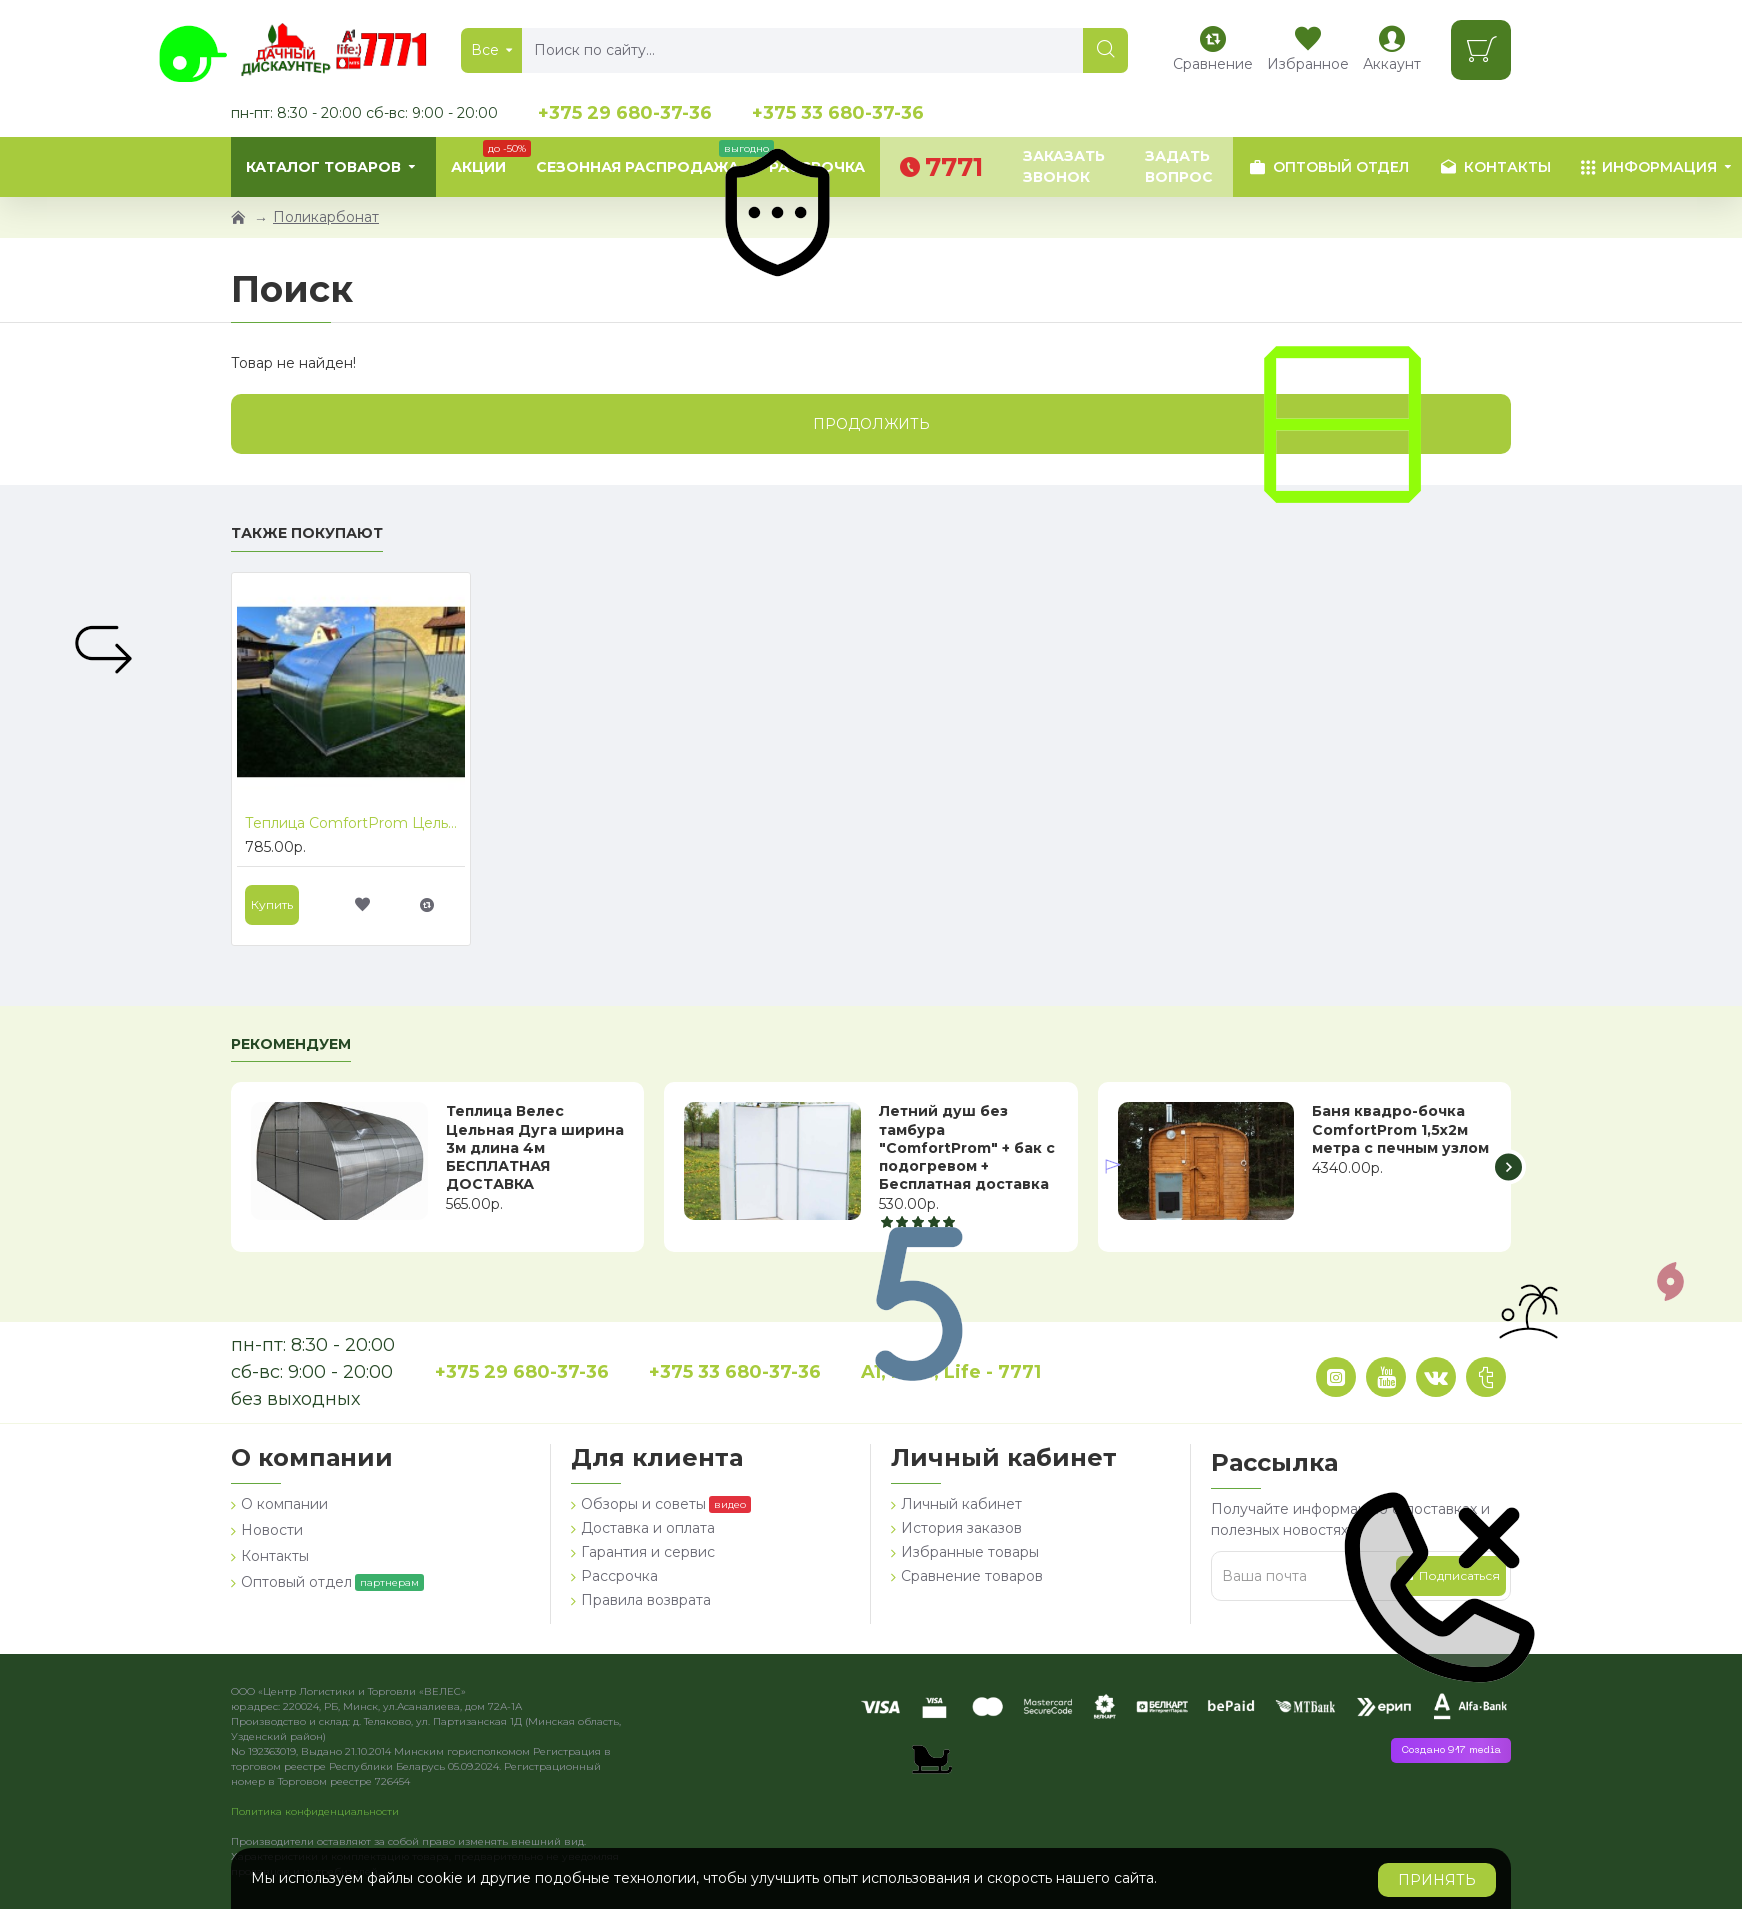 The height and width of the screenshot is (1909, 1742). What do you see at coordinates (1670, 1281) in the screenshot?
I see `indicates hurricane or tropical storm warning` at bounding box center [1670, 1281].